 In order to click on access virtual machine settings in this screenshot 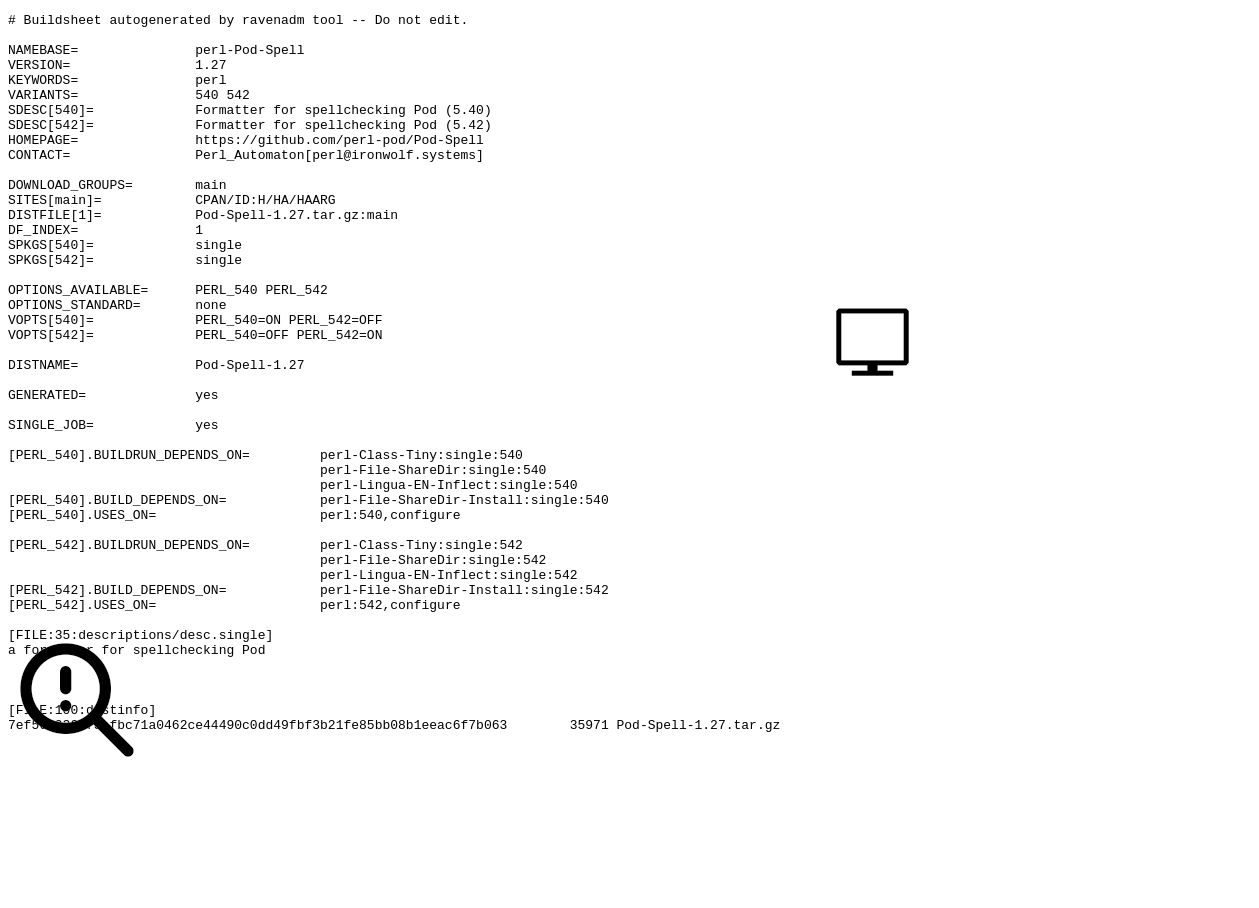, I will do `click(872, 339)`.